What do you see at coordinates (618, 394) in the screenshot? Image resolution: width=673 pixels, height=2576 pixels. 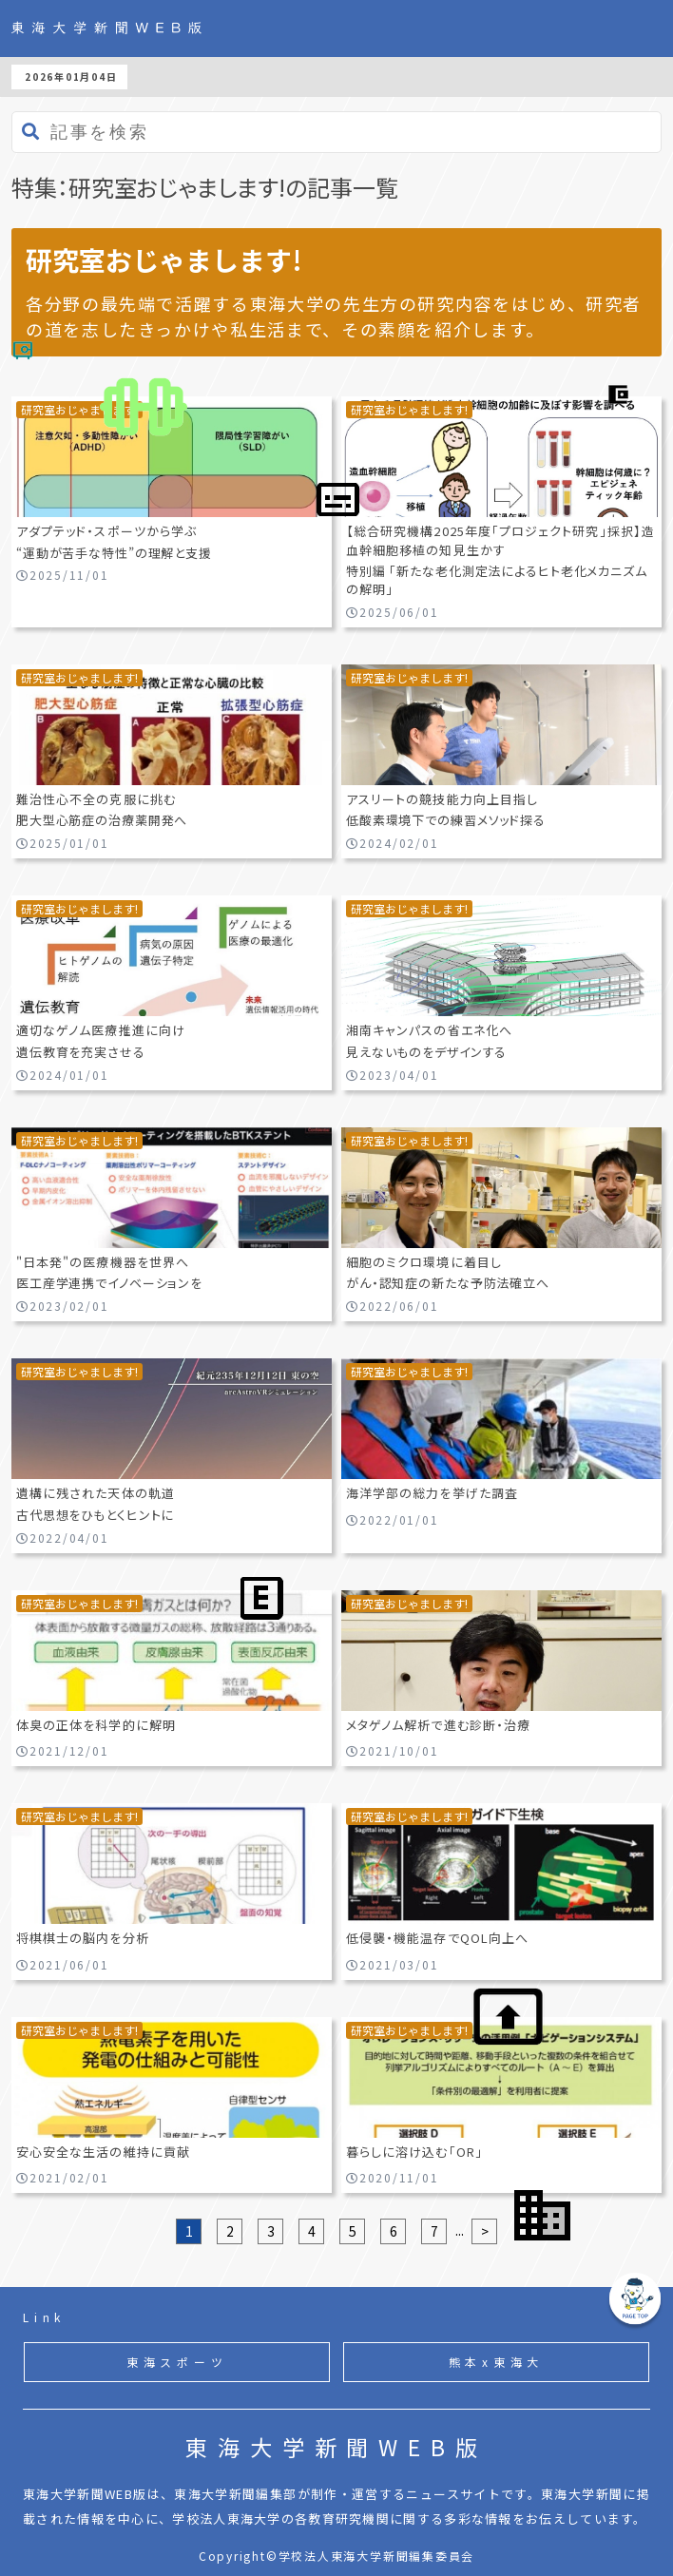 I see `access your digital wallet` at bounding box center [618, 394].